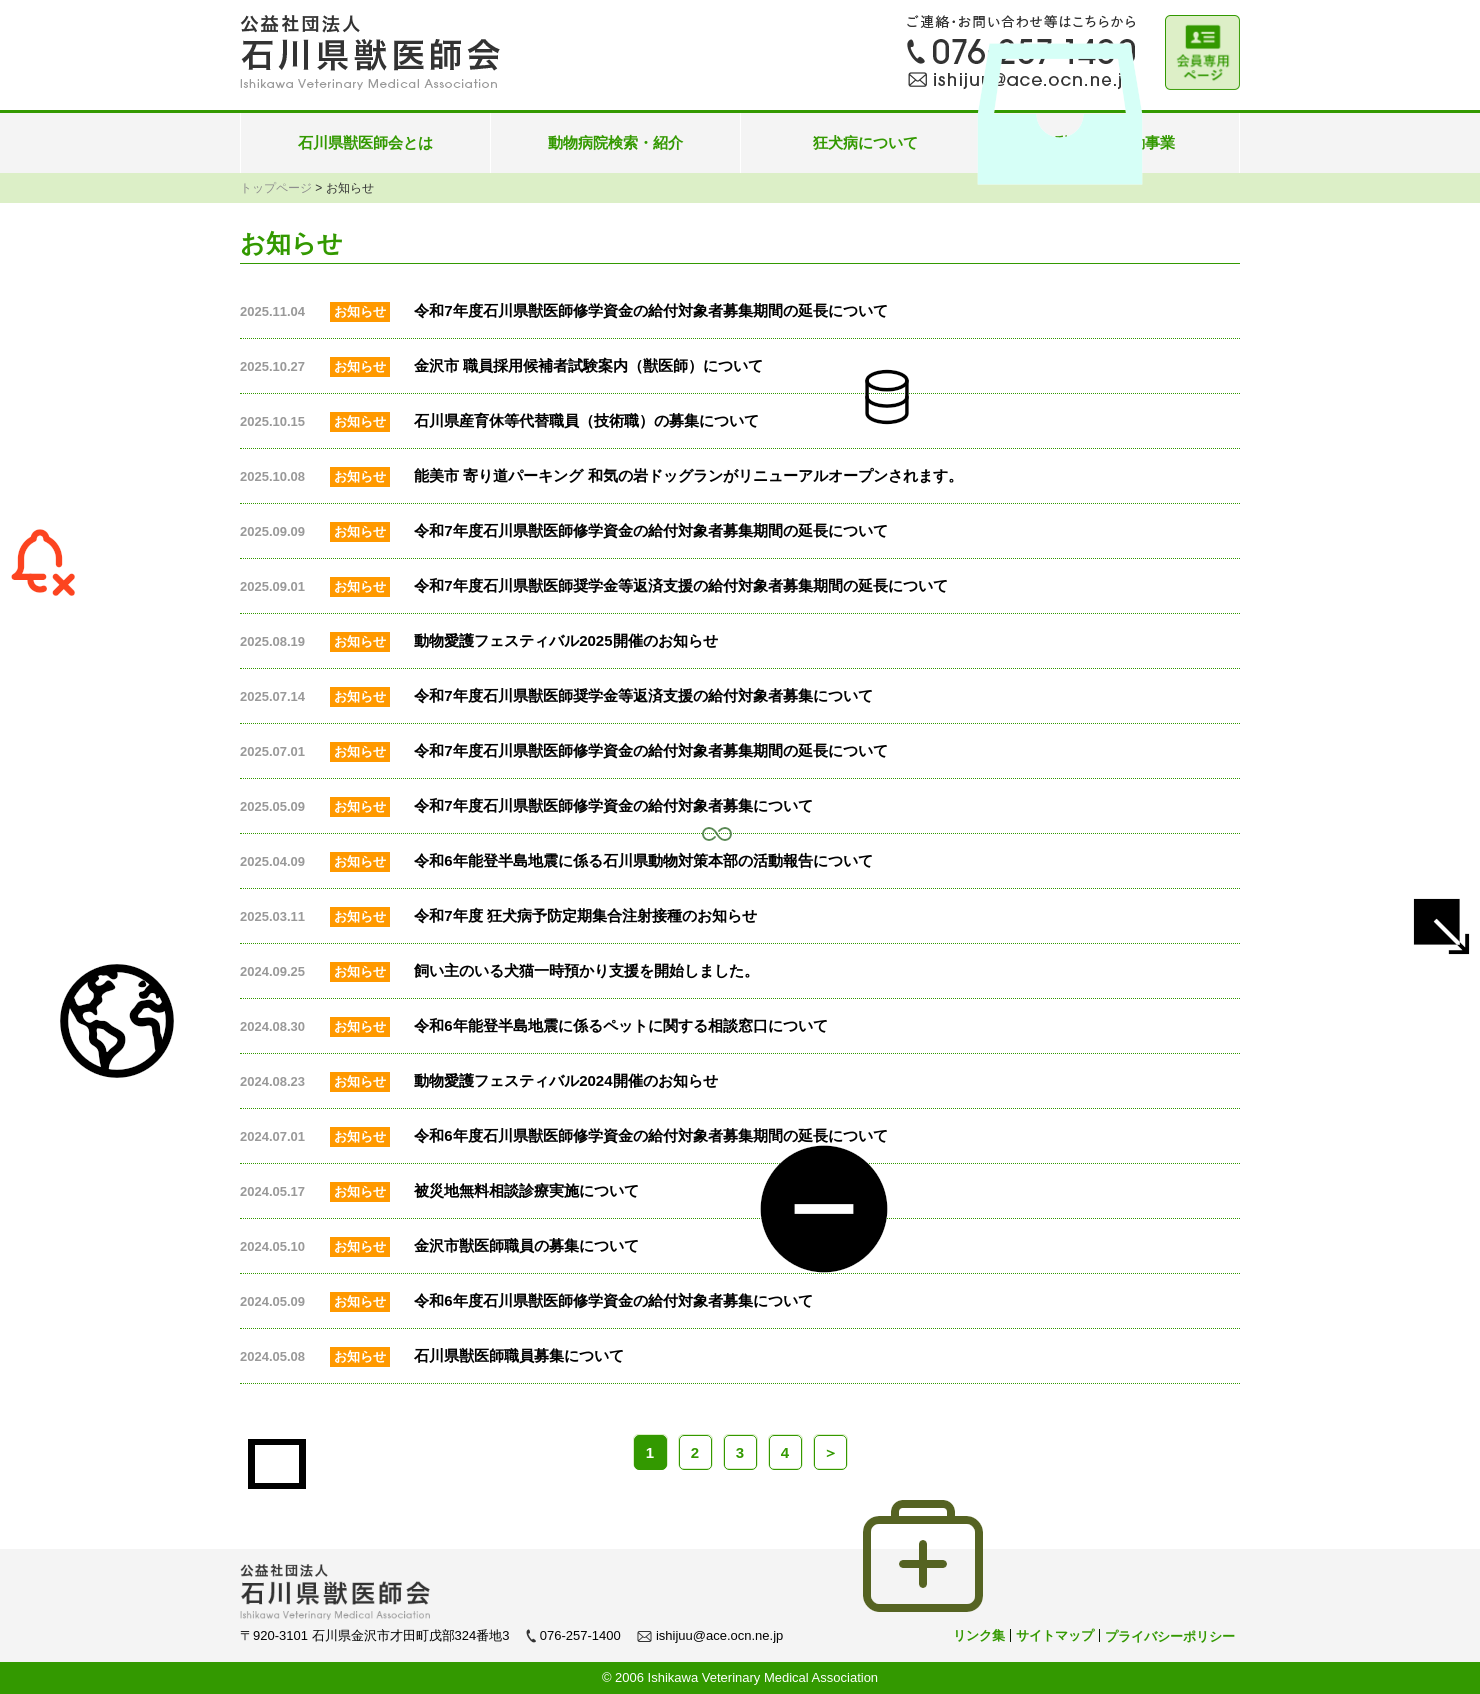 This screenshot has width=1480, height=1694. I want to click on crop image to 3:2 aspect ratio, so click(277, 1464).